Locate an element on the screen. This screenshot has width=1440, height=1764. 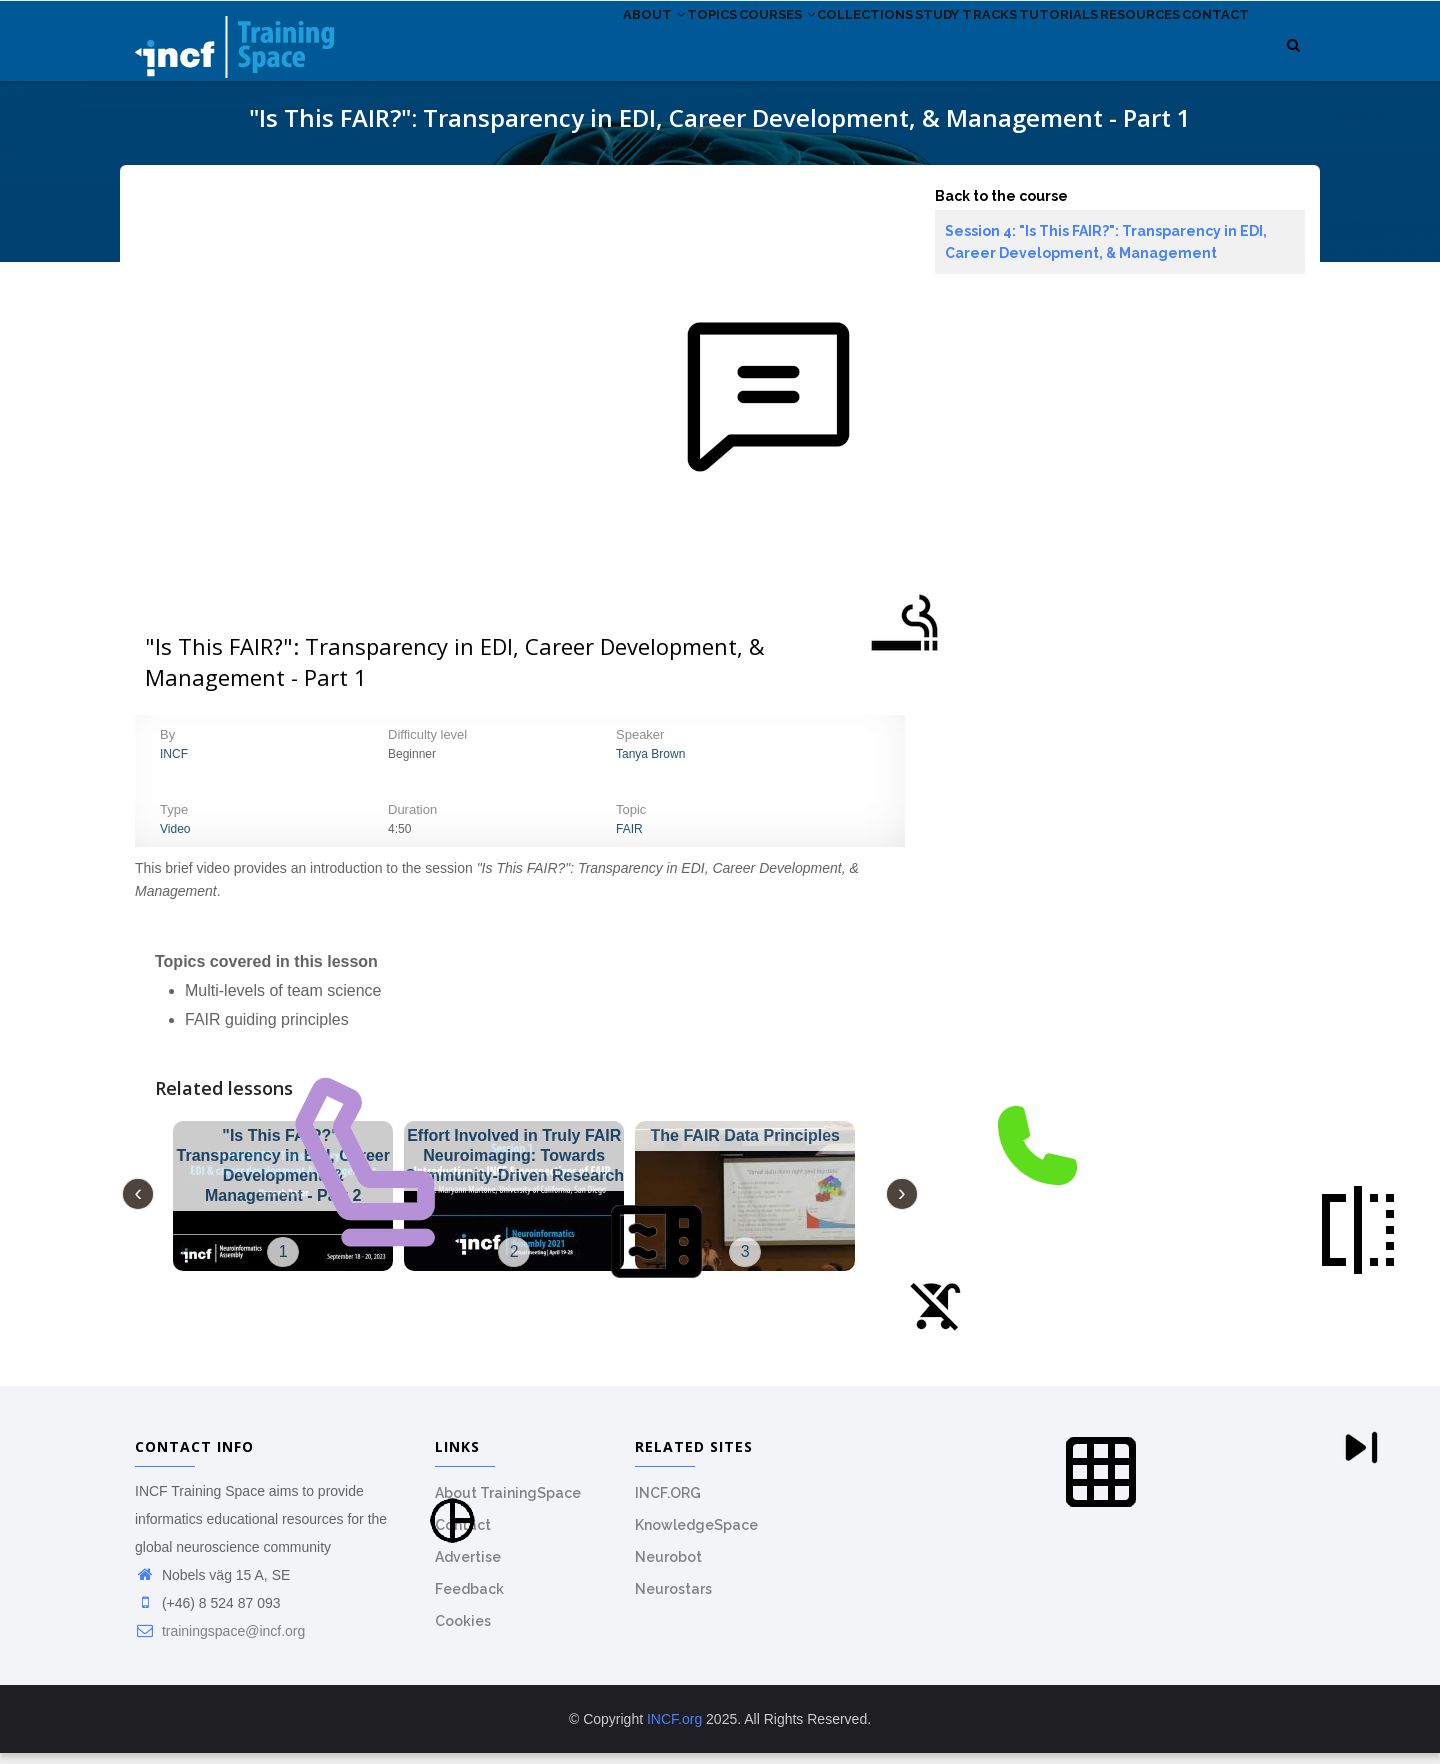
select or reserve a seat is located at coordinates (362, 1162).